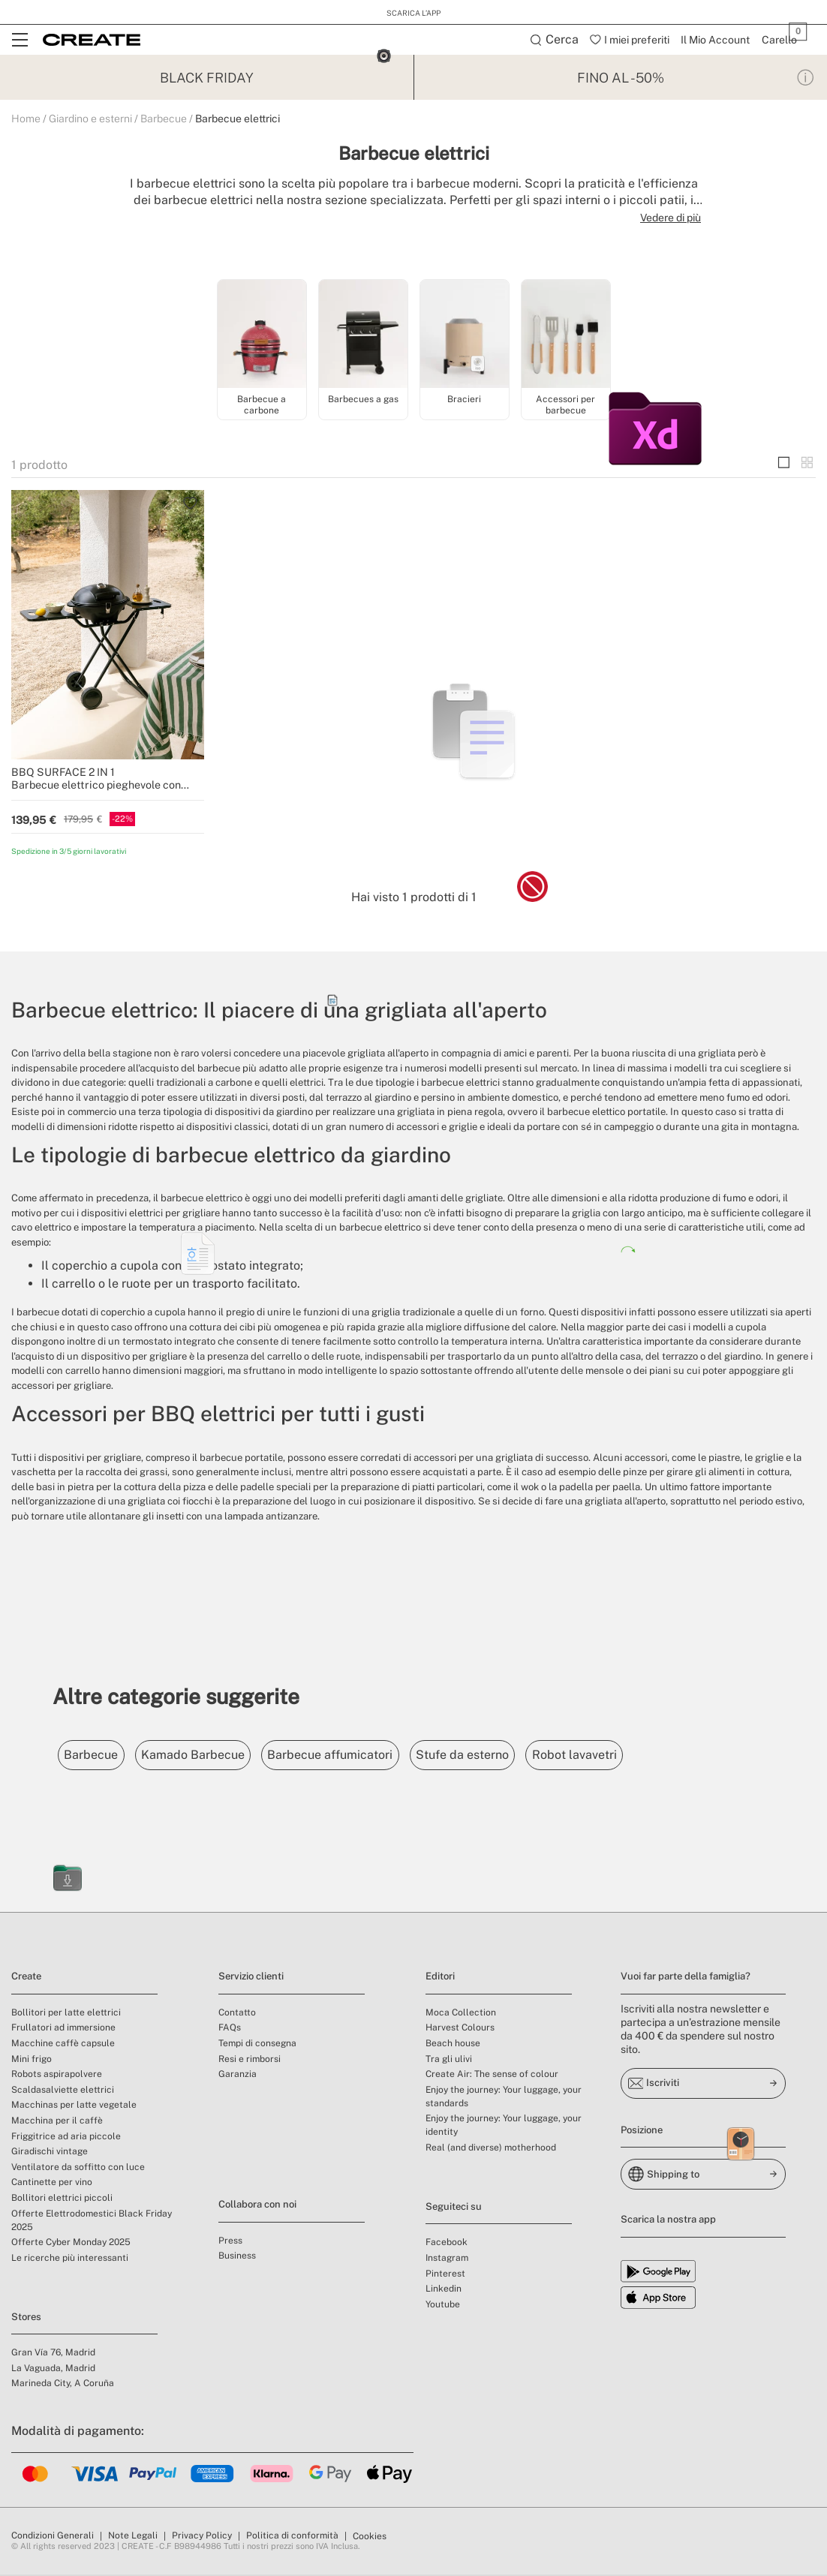 This screenshot has width=827, height=2576. What do you see at coordinates (68, 1877) in the screenshot?
I see `open downloads folder` at bounding box center [68, 1877].